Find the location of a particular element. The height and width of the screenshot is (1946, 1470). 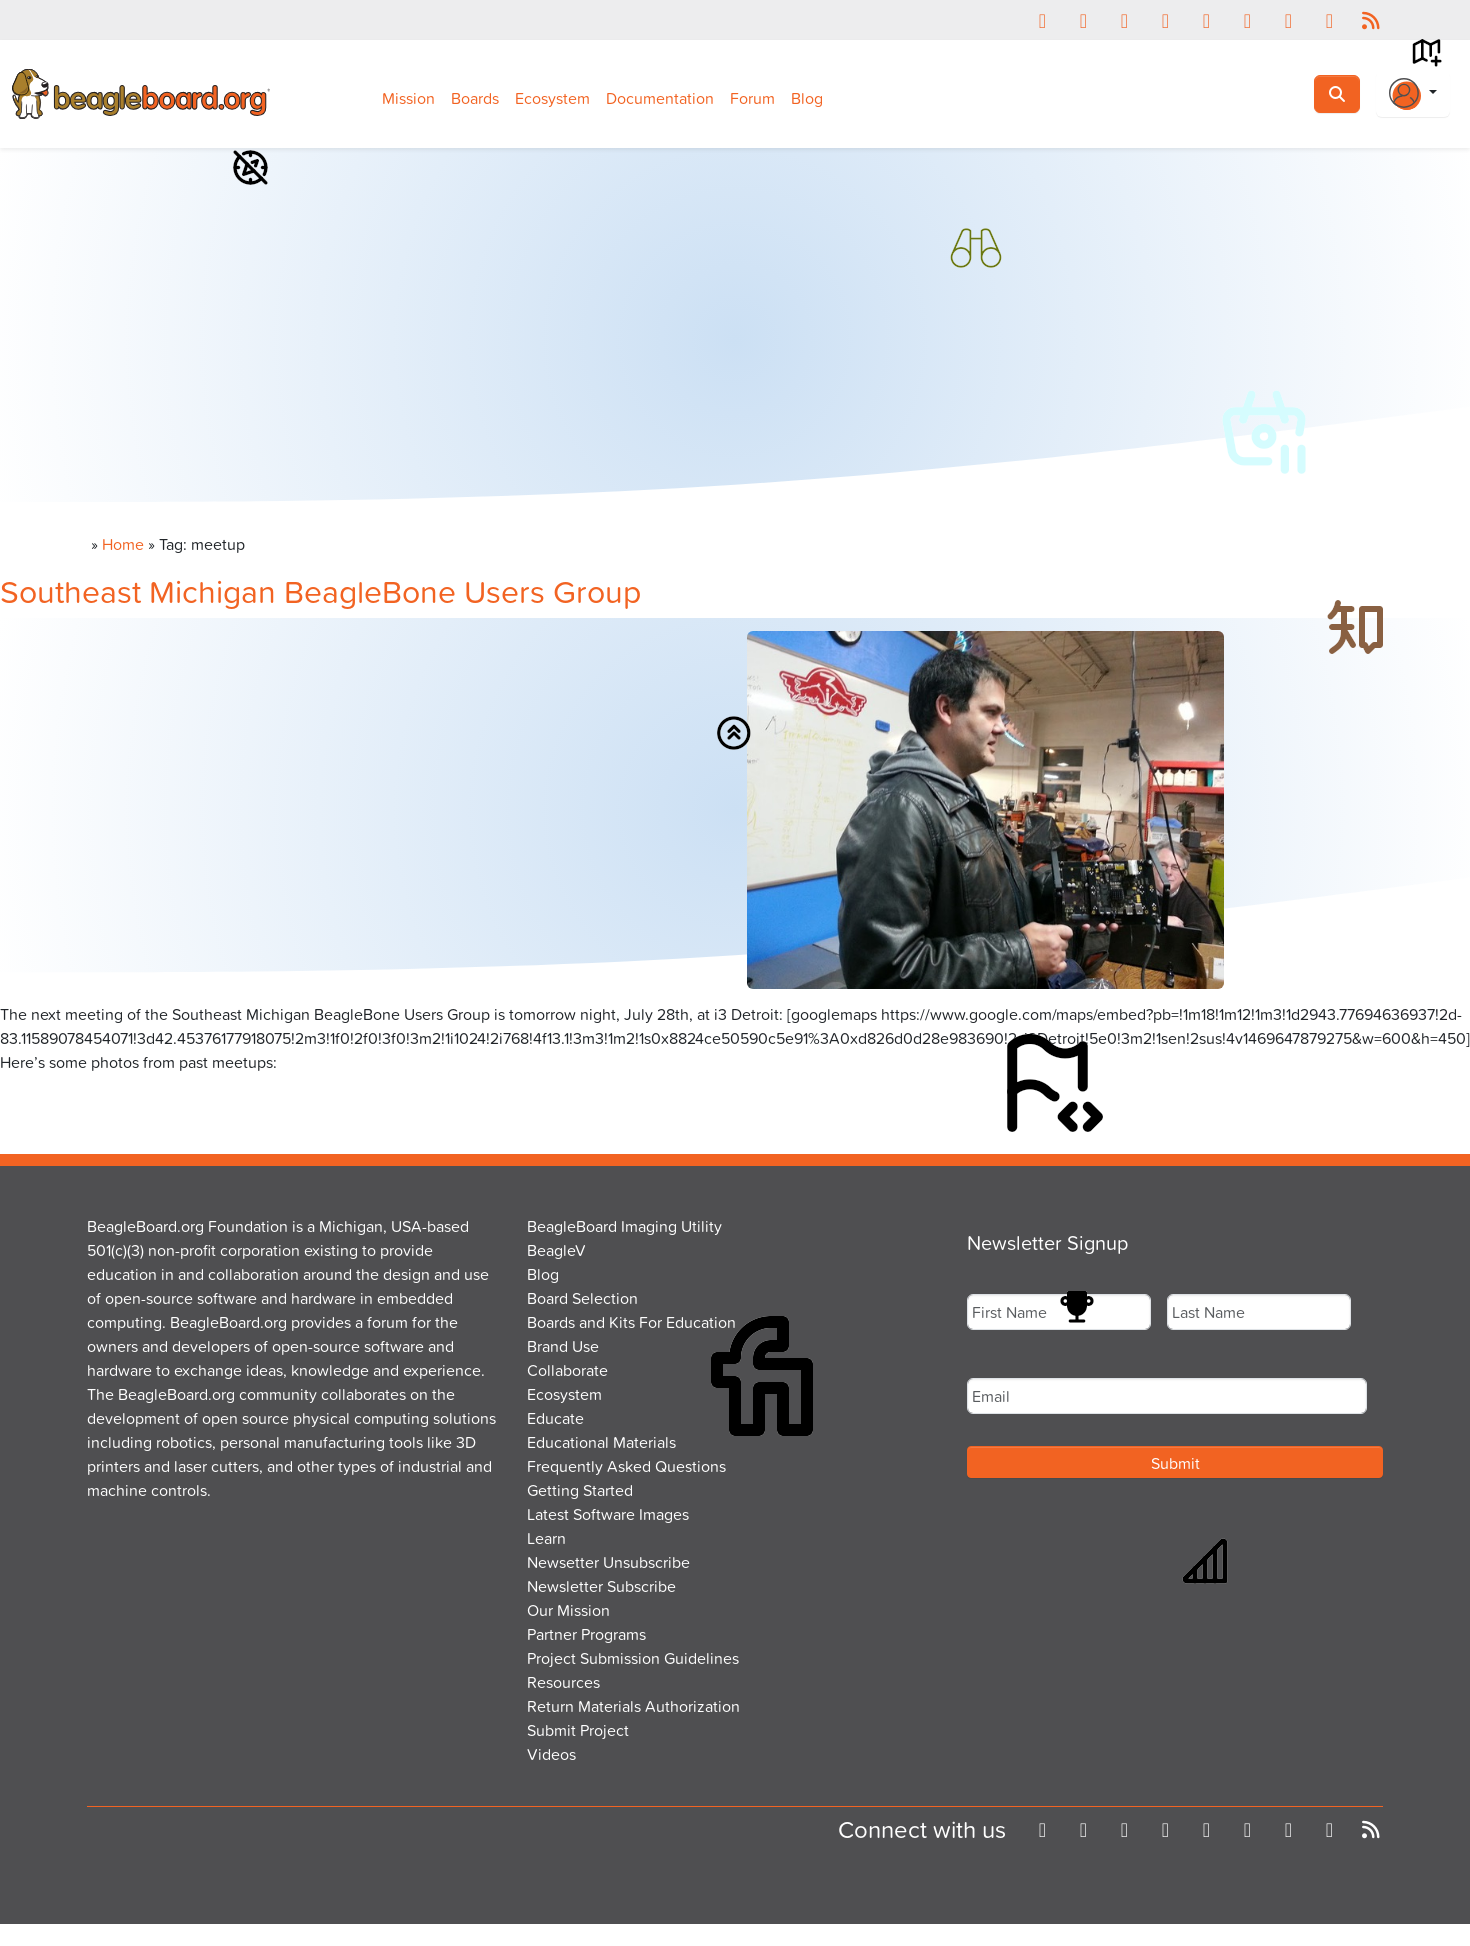

open zhihu app is located at coordinates (1356, 627).